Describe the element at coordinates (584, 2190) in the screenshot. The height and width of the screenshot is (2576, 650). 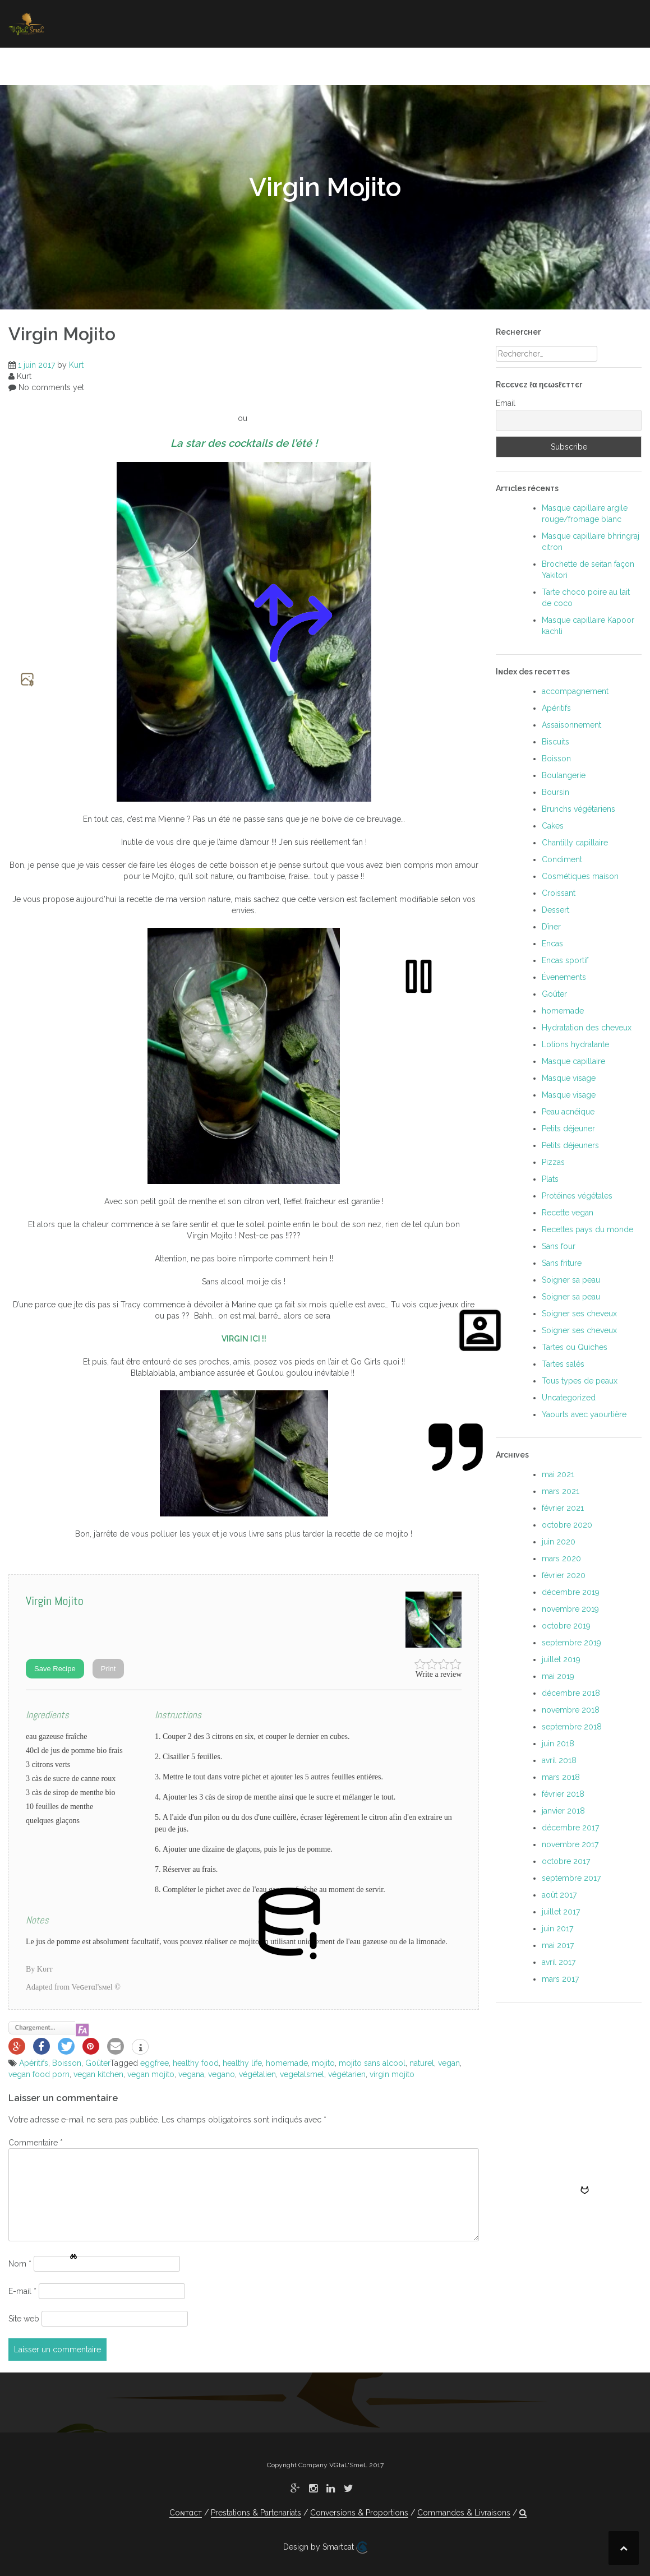
I see `open gitlab repository` at that location.